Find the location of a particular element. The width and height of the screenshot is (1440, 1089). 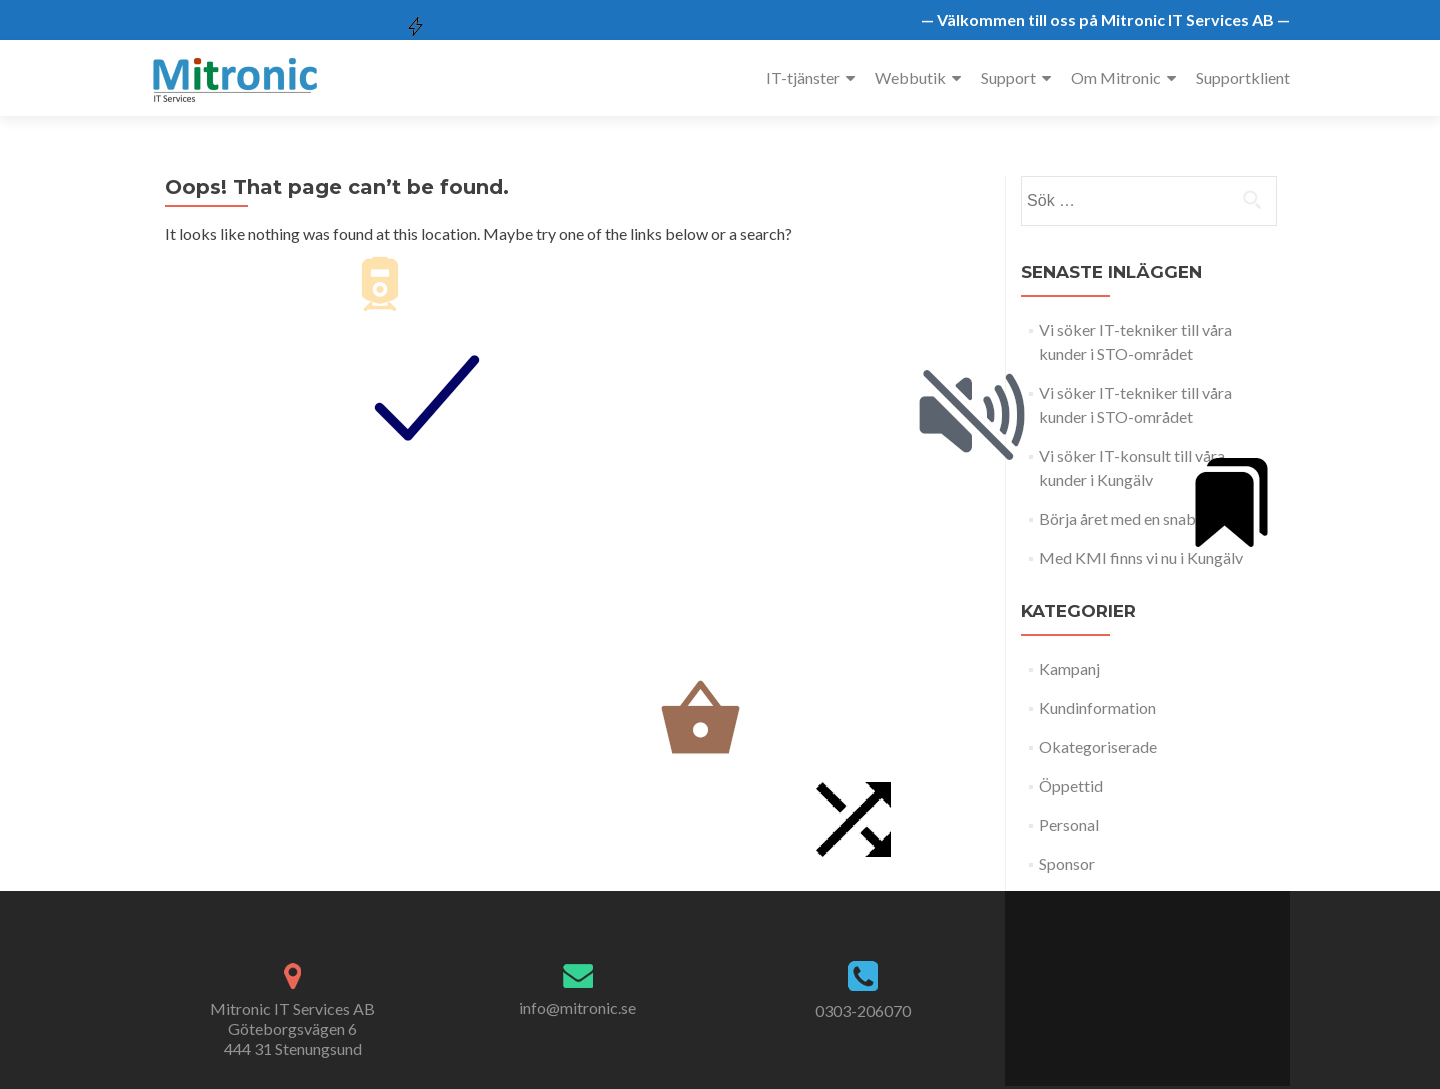

view your saved bookmarks is located at coordinates (1231, 502).